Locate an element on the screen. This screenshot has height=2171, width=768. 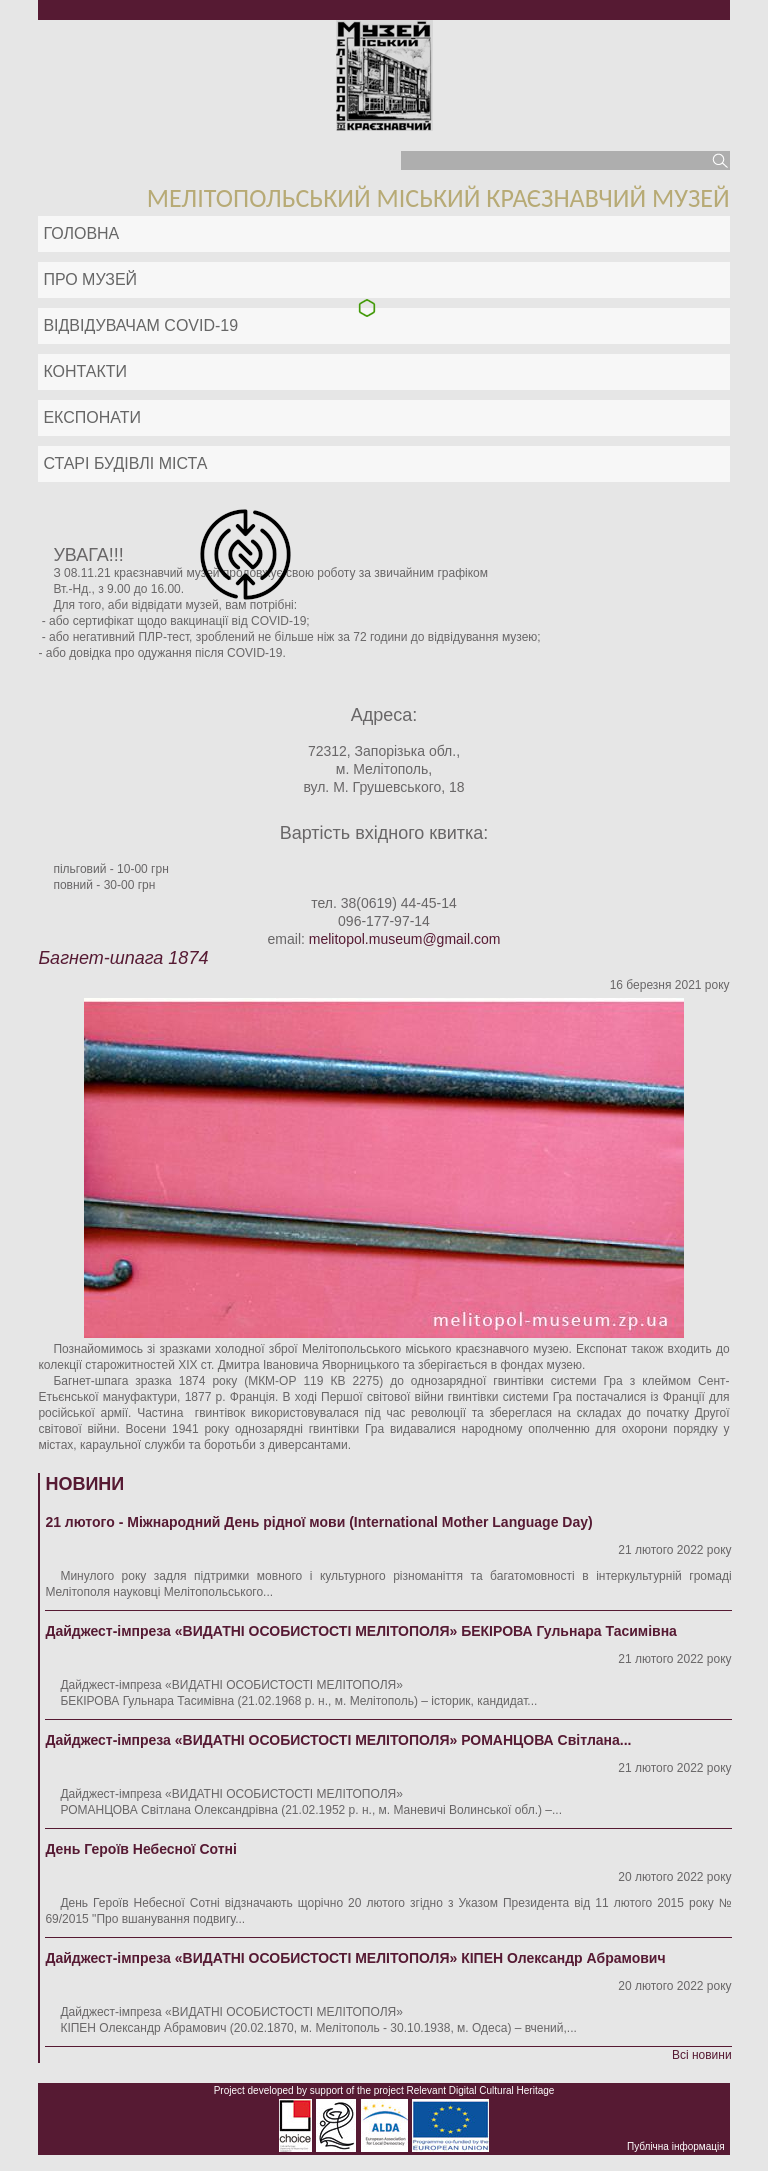
indicates nfc directional communication capability is located at coordinates (245, 554).